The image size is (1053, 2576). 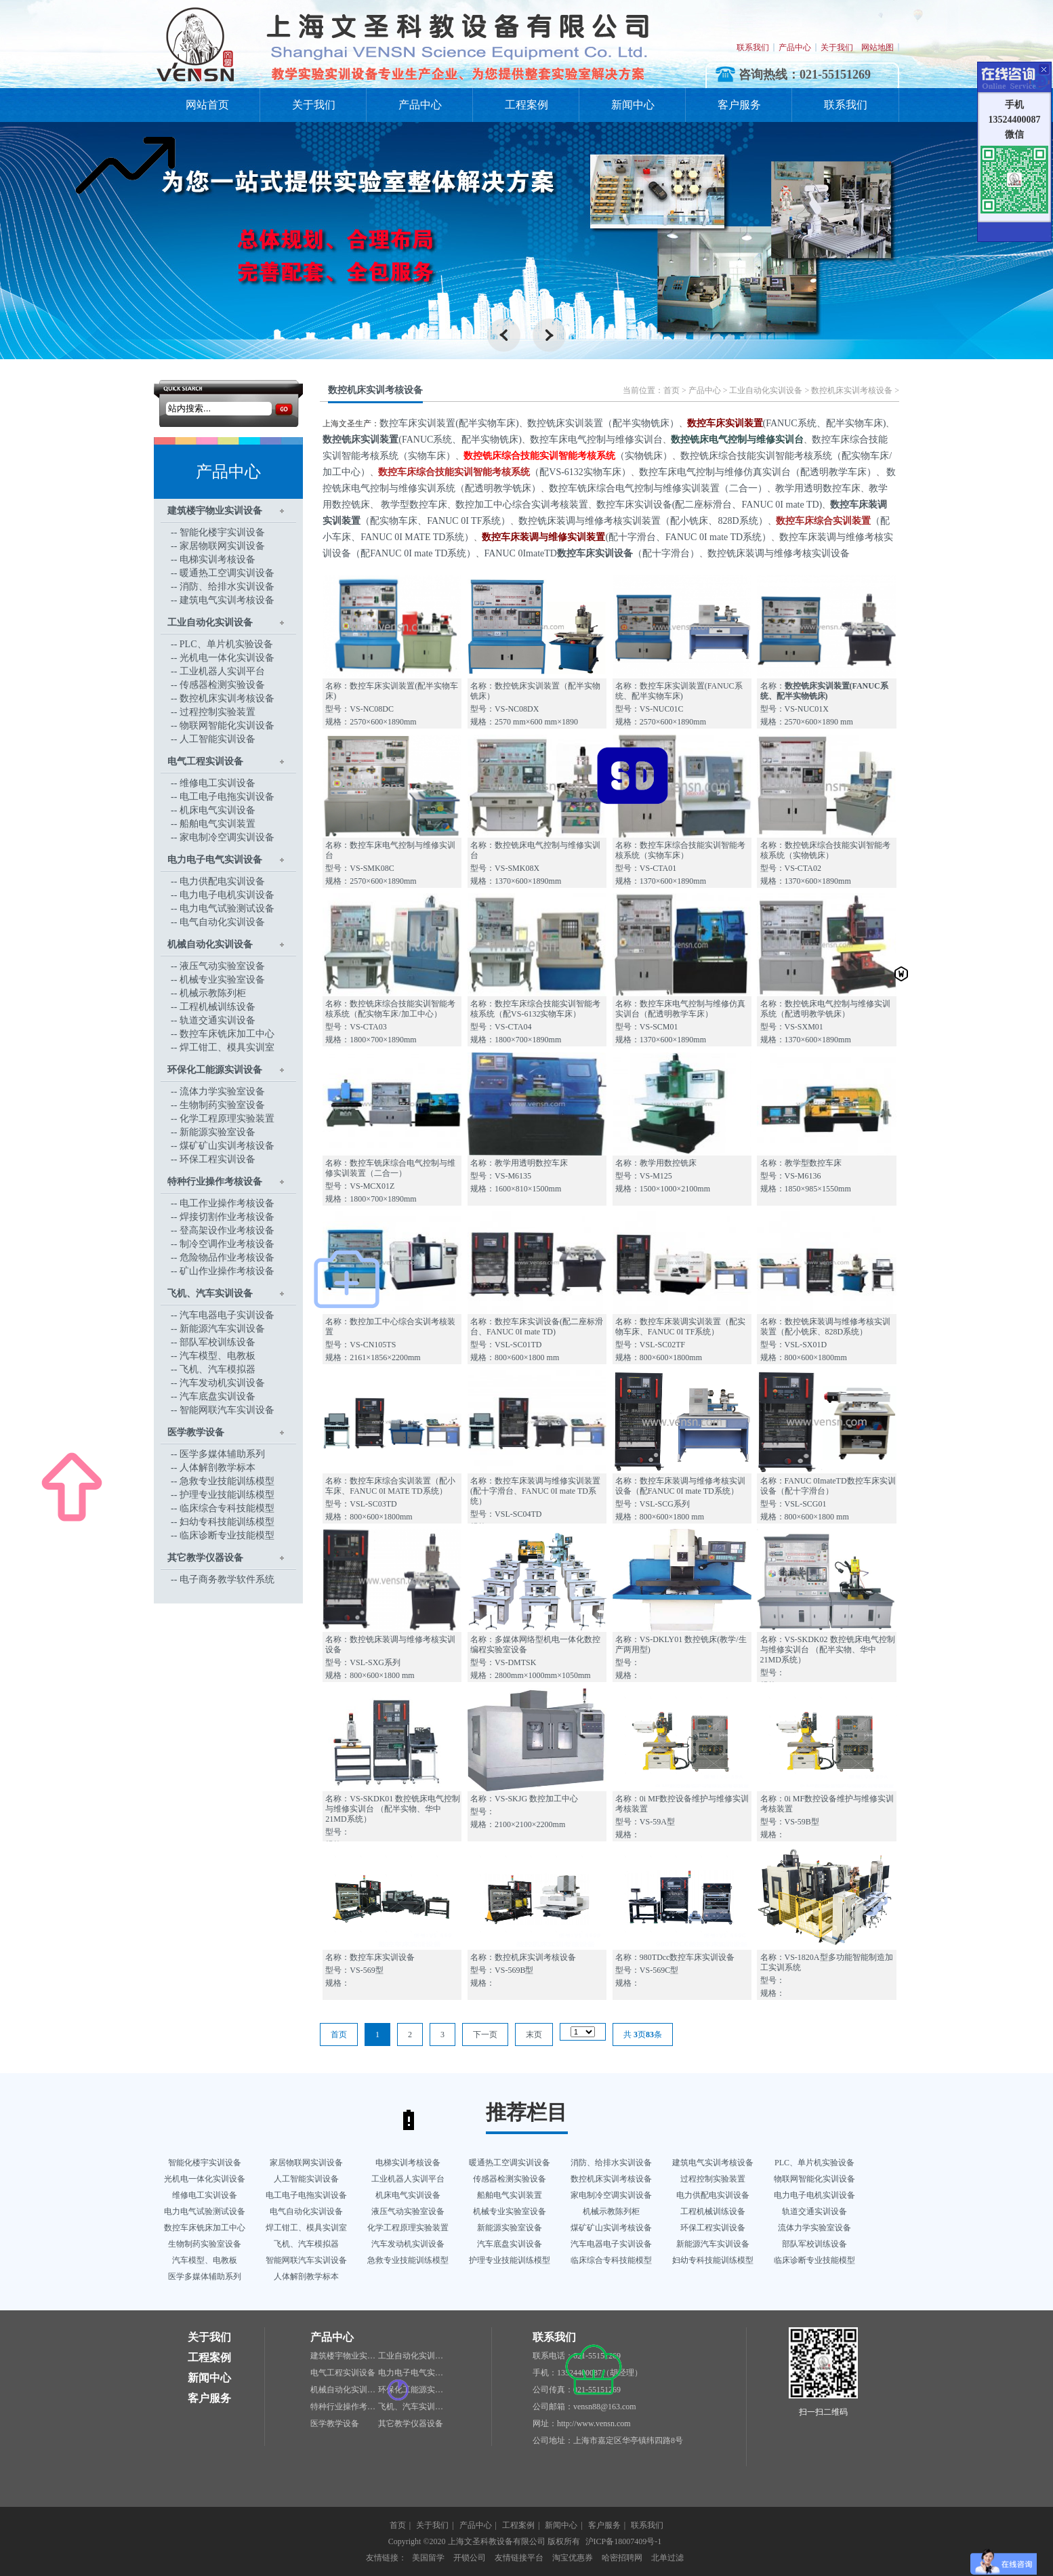 I want to click on indicates standard definition video quality, so click(x=632, y=775).